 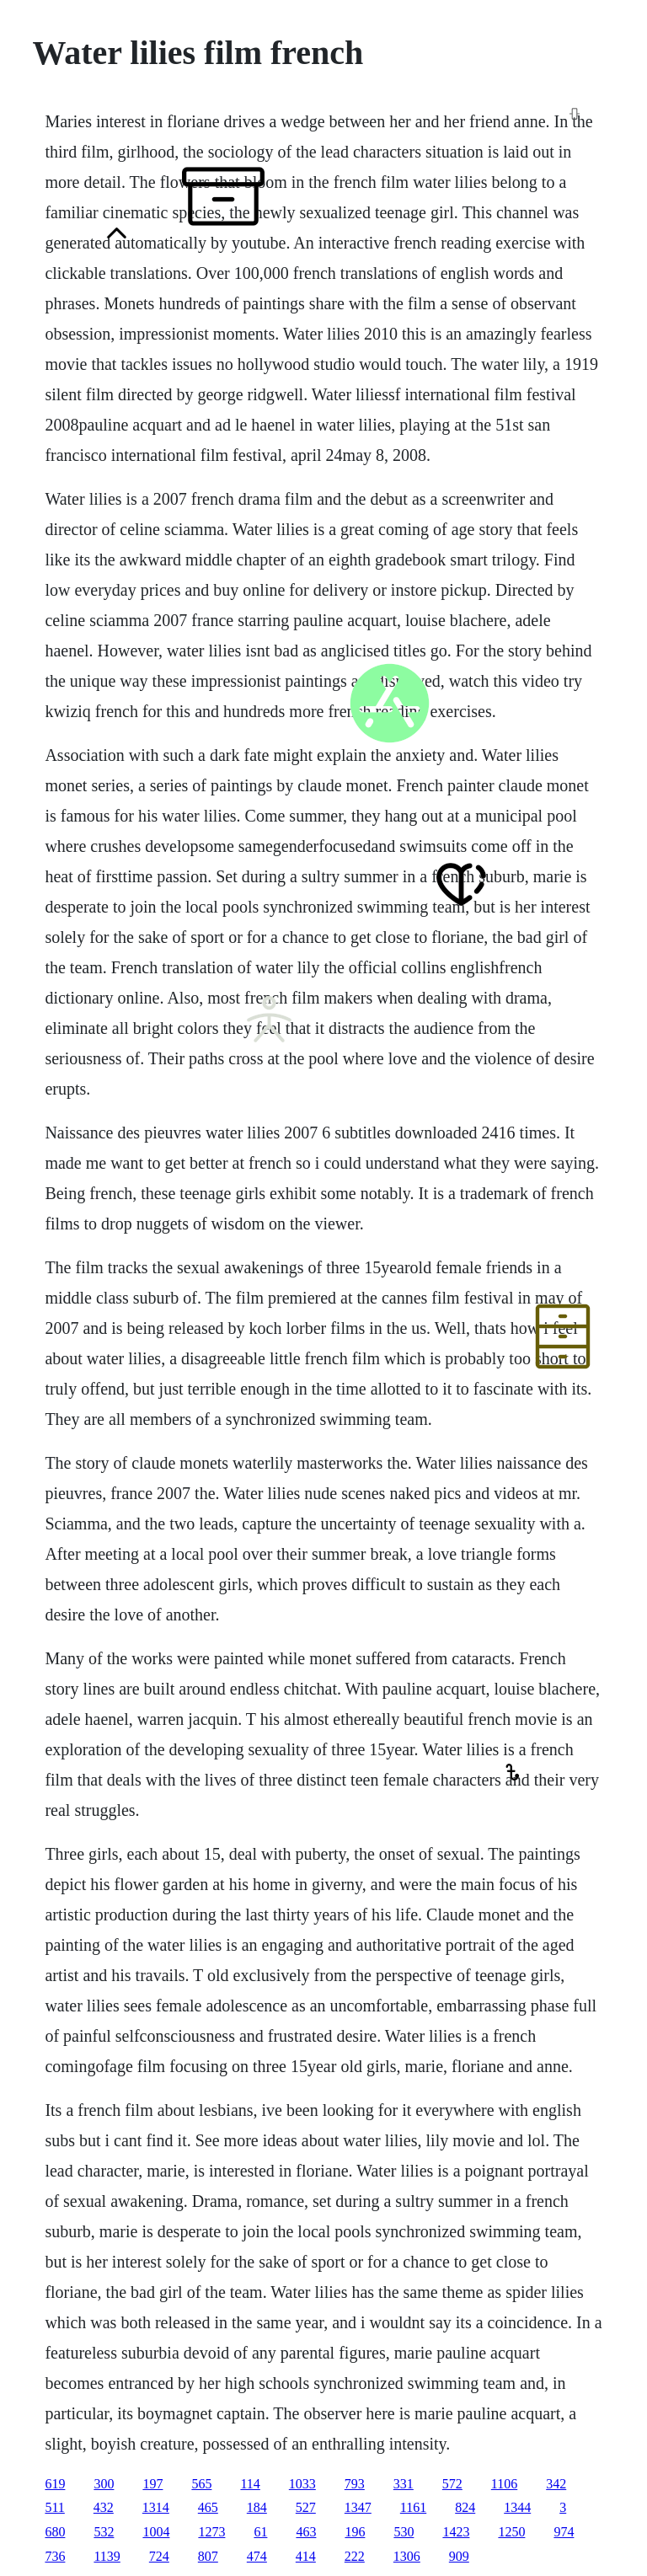 What do you see at coordinates (563, 1336) in the screenshot?
I see `access storage or file organization` at bounding box center [563, 1336].